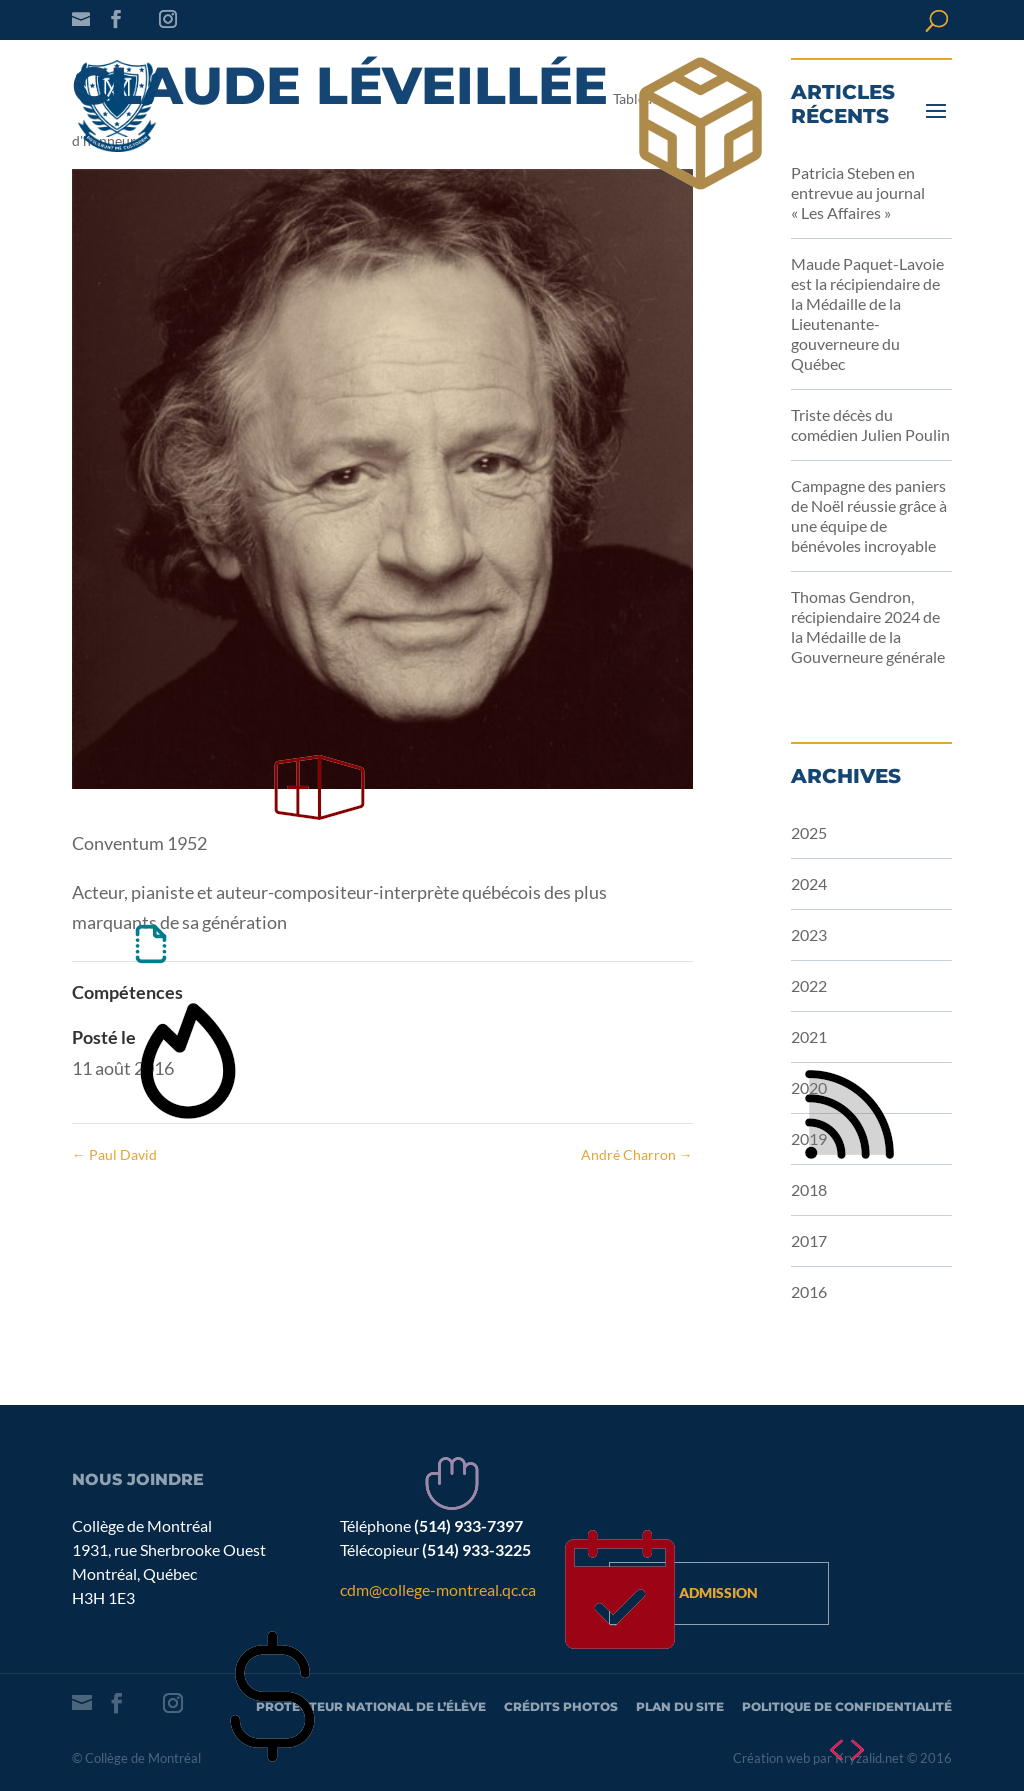  I want to click on indicates trending or popular content, so click(188, 1063).